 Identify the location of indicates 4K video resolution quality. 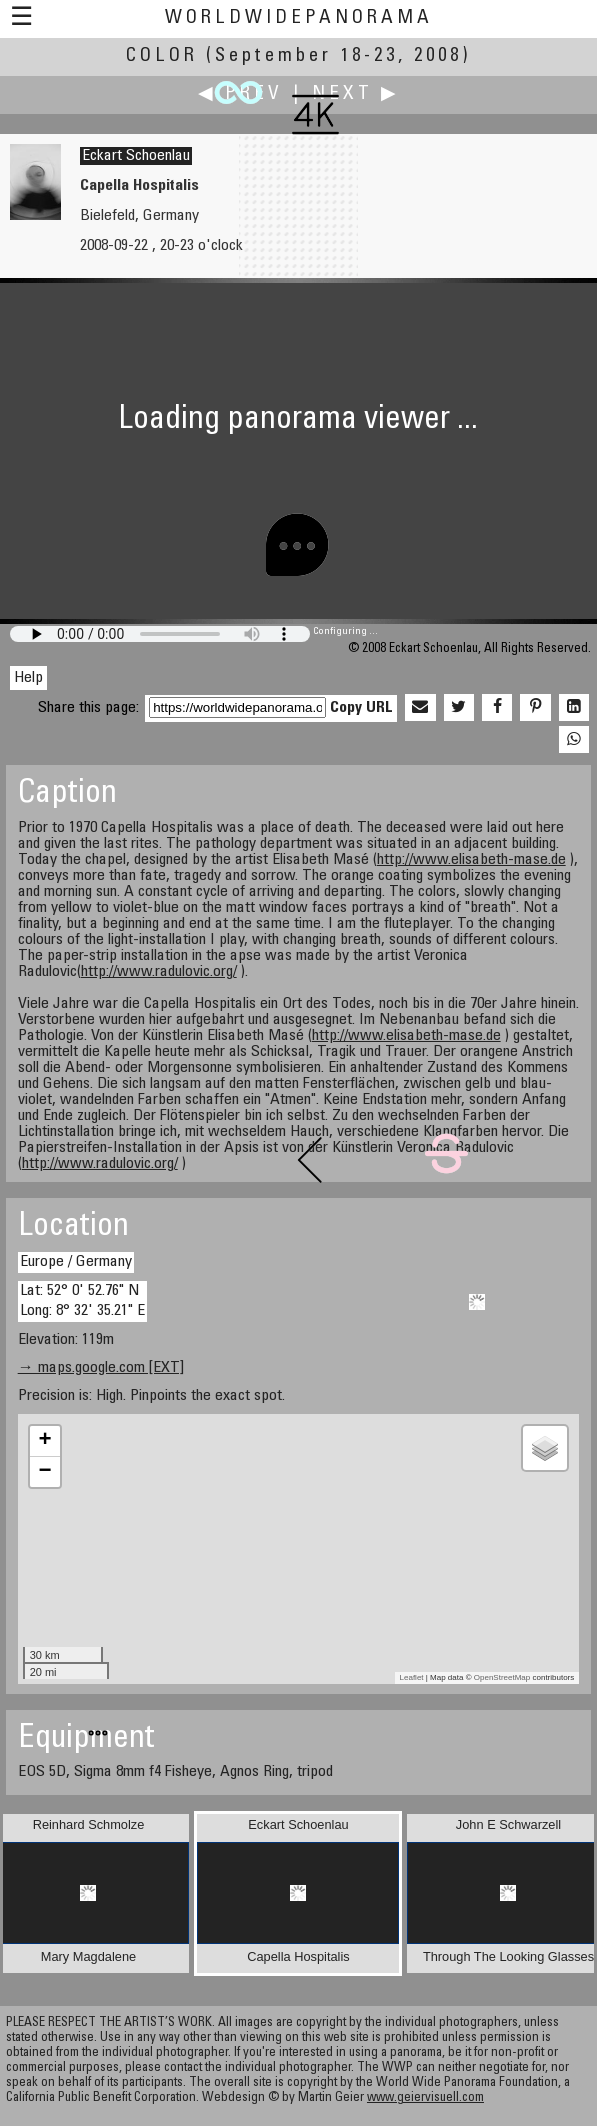
(315, 114).